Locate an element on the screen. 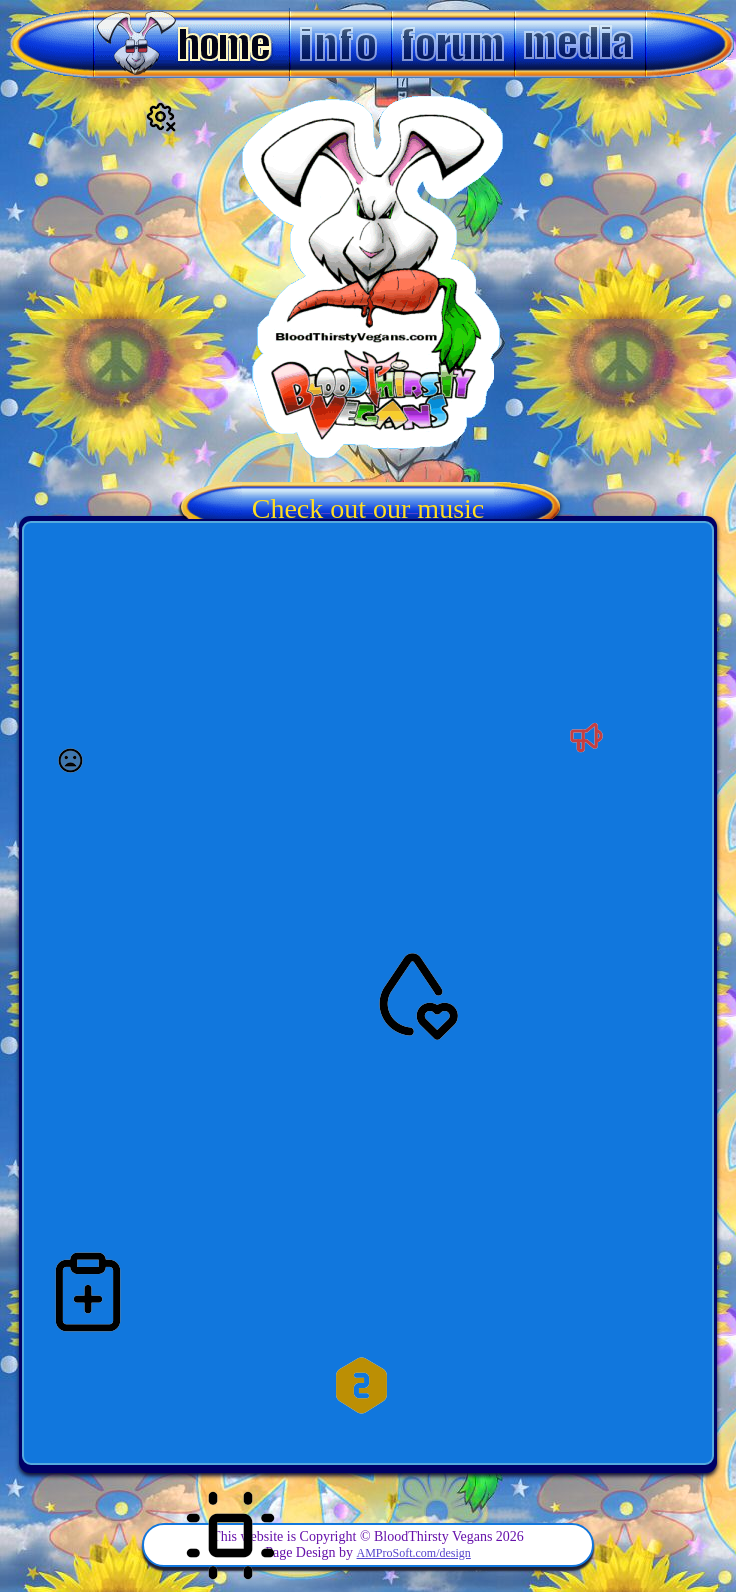  donate blood or support blood donation is located at coordinates (412, 994).